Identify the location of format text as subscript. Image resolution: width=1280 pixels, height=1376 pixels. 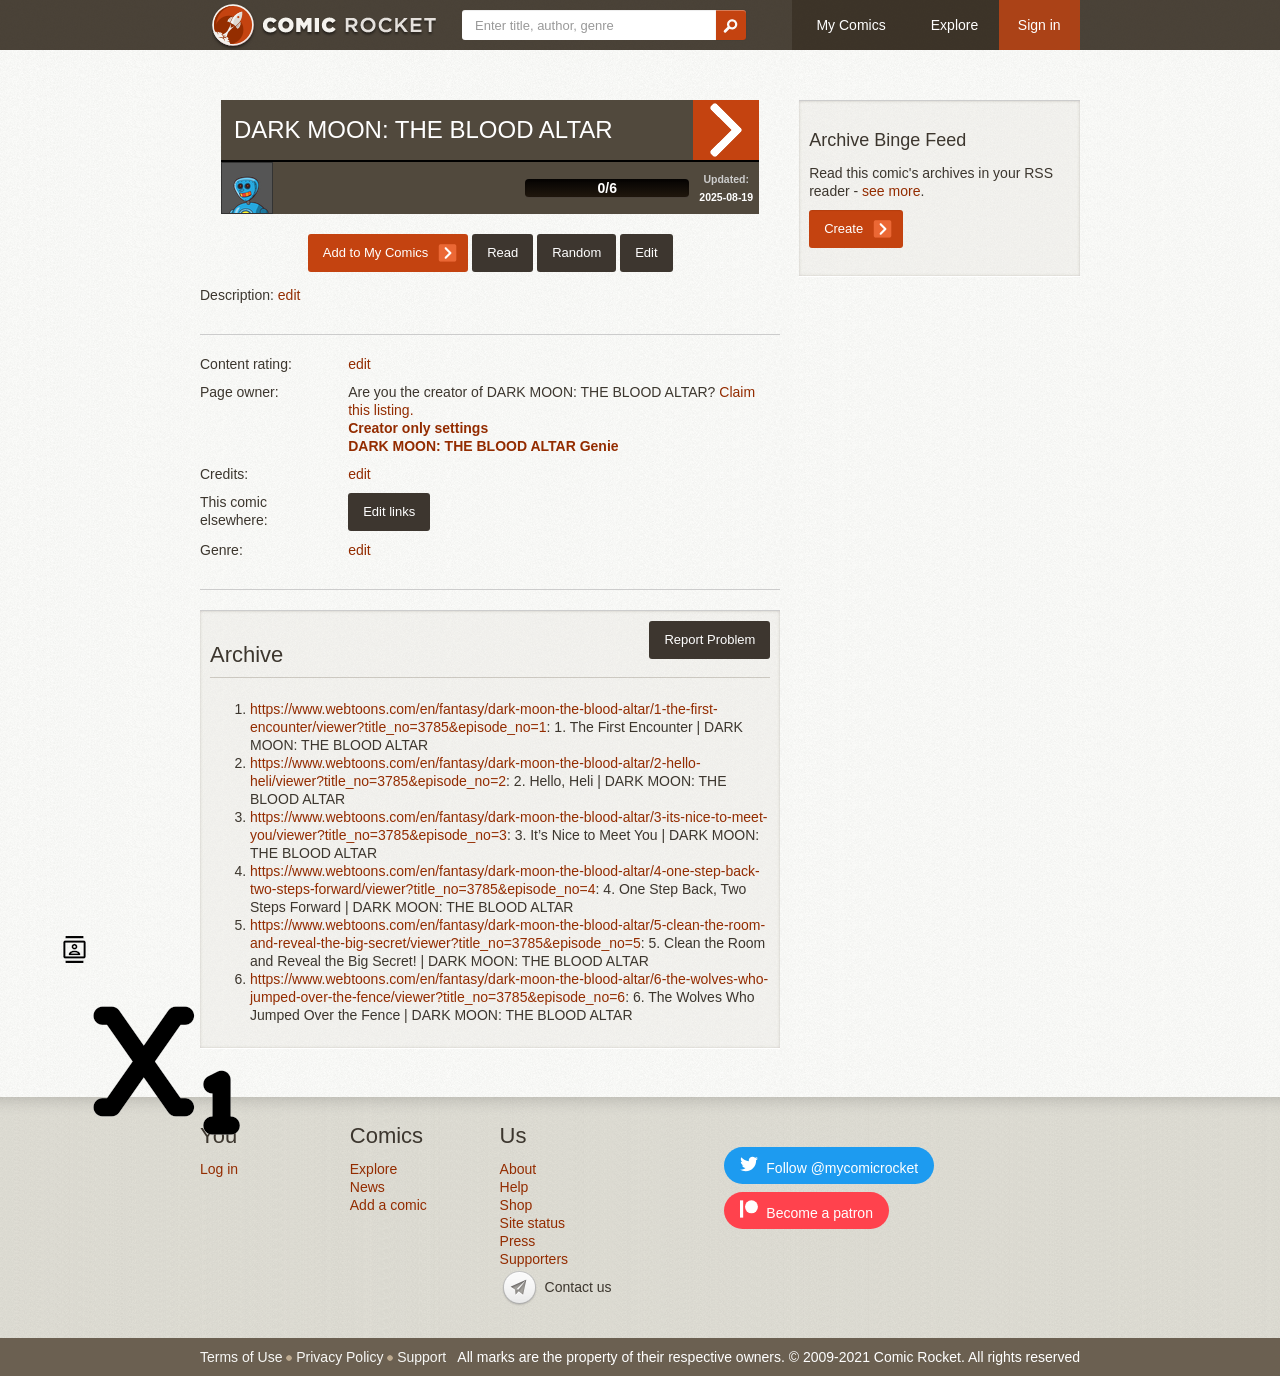
(157, 1061).